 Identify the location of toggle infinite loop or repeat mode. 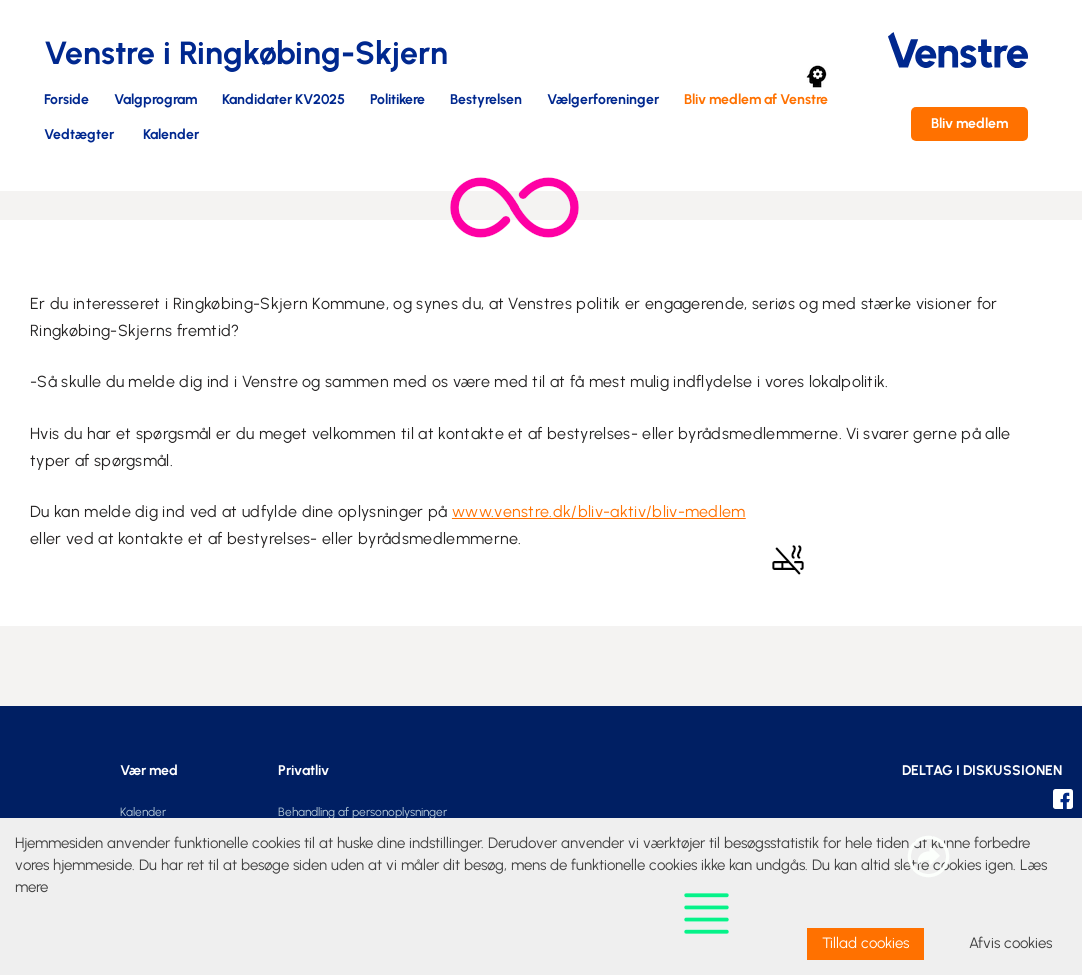
(514, 207).